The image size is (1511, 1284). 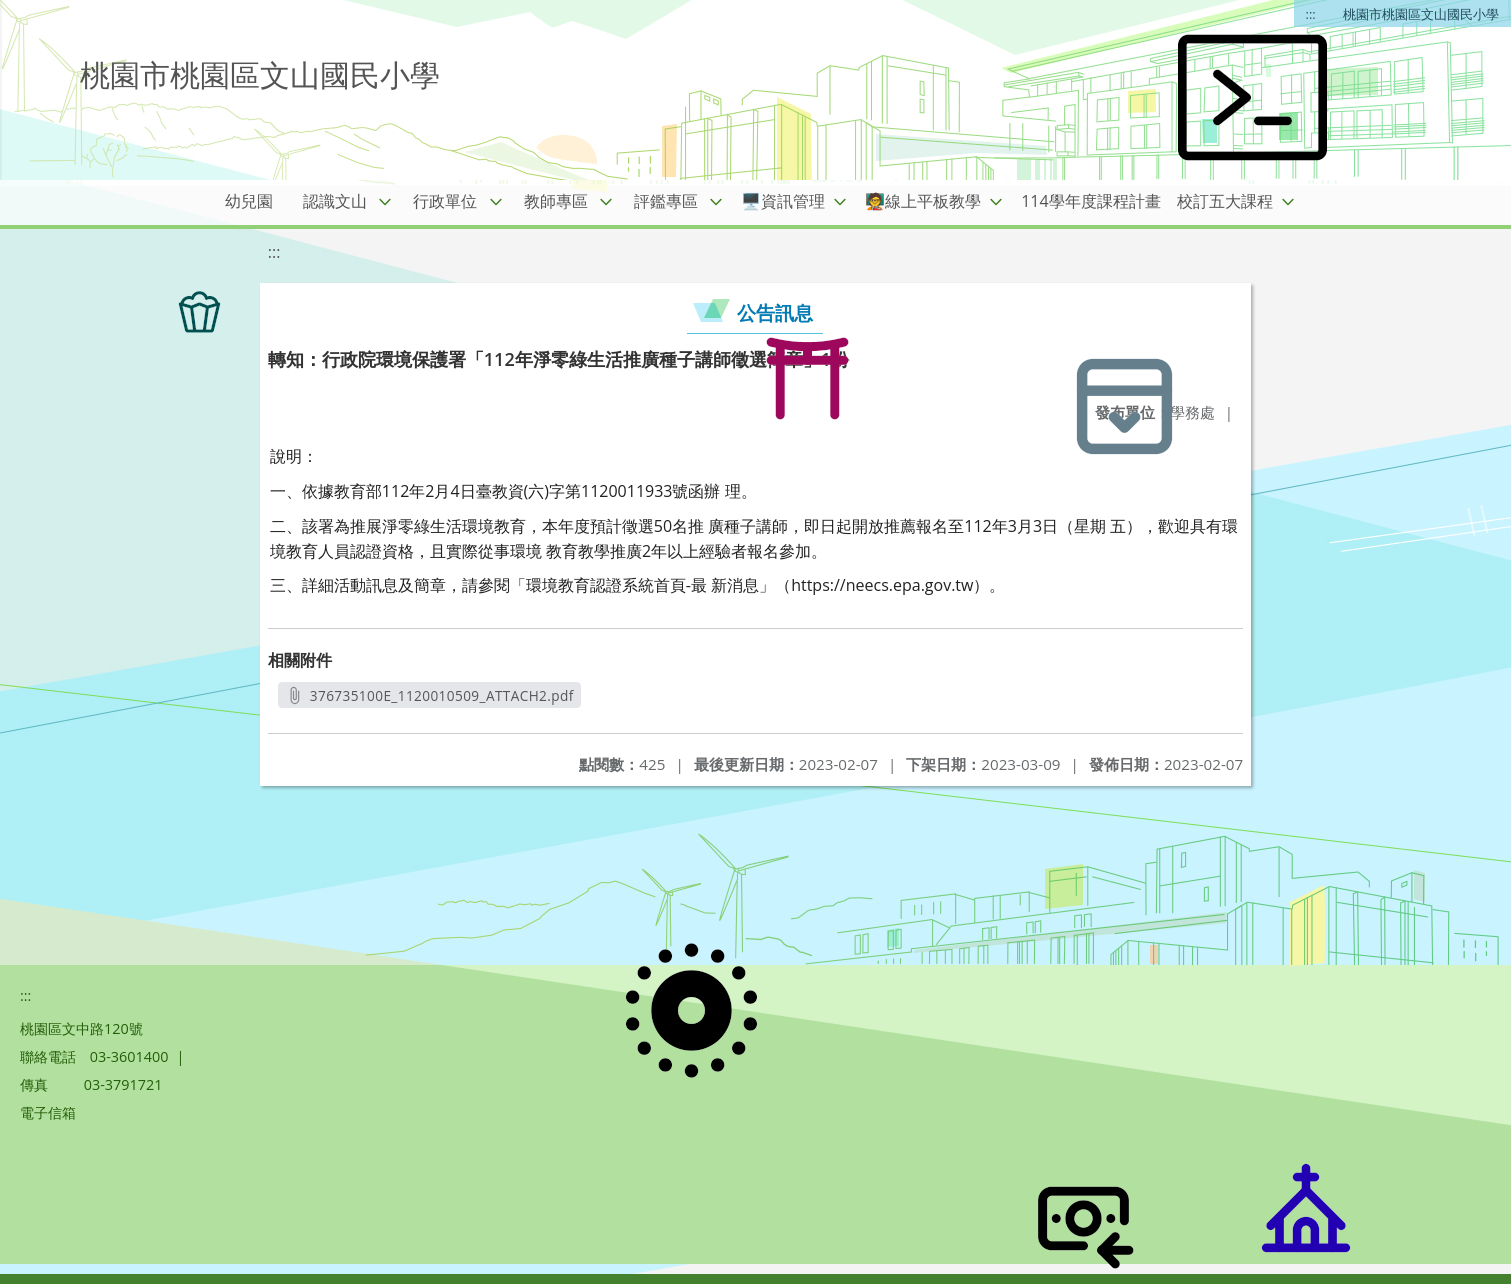 What do you see at coordinates (1083, 1218) in the screenshot?
I see `request a refund or money back` at bounding box center [1083, 1218].